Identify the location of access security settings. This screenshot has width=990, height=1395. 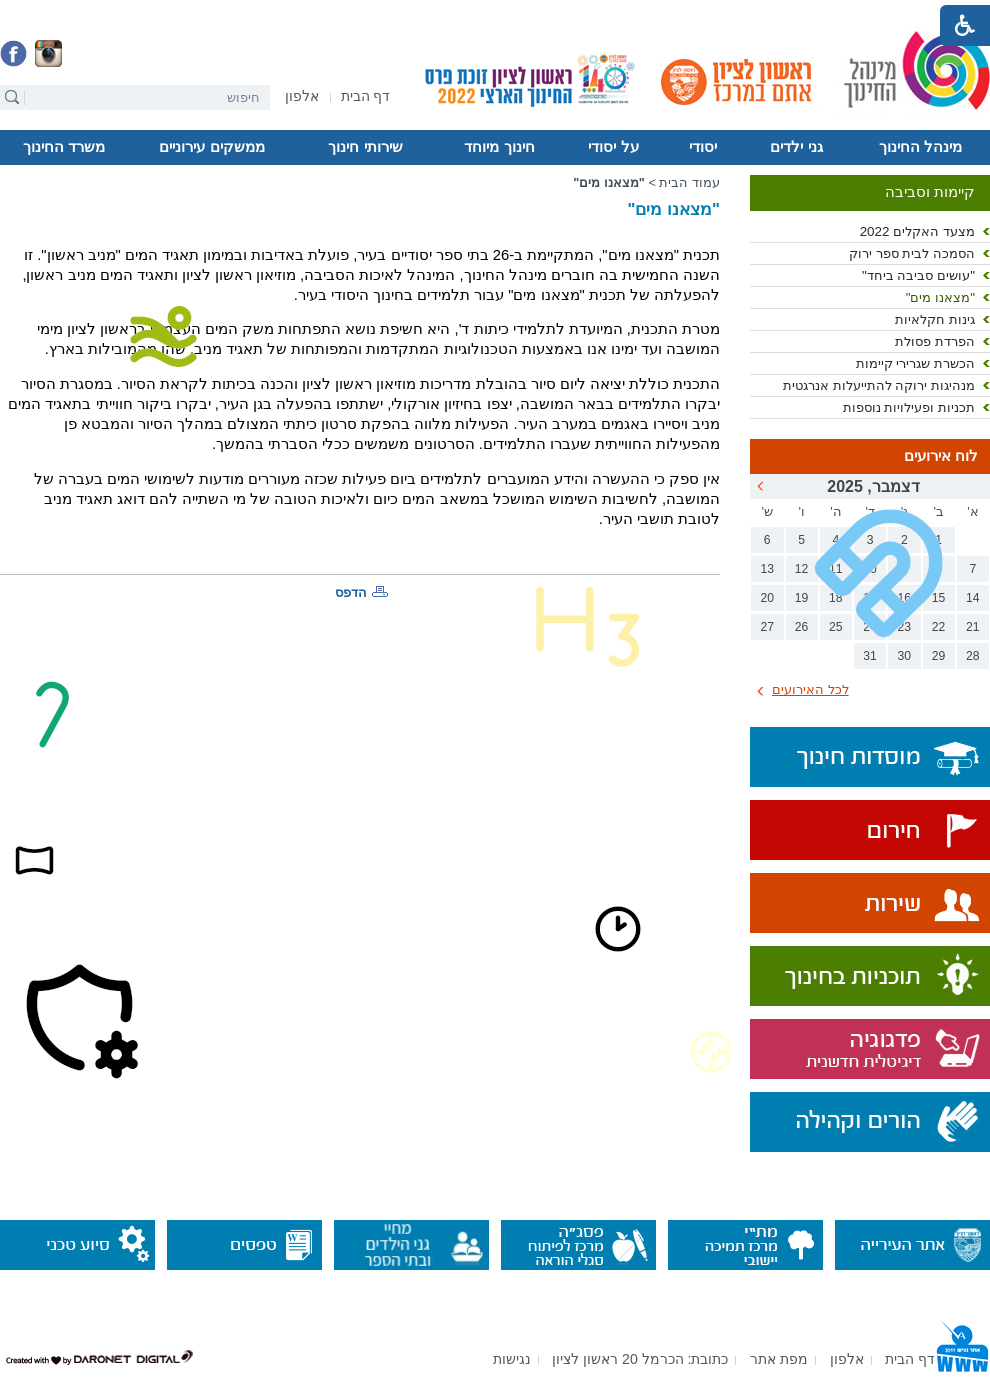
(79, 1017).